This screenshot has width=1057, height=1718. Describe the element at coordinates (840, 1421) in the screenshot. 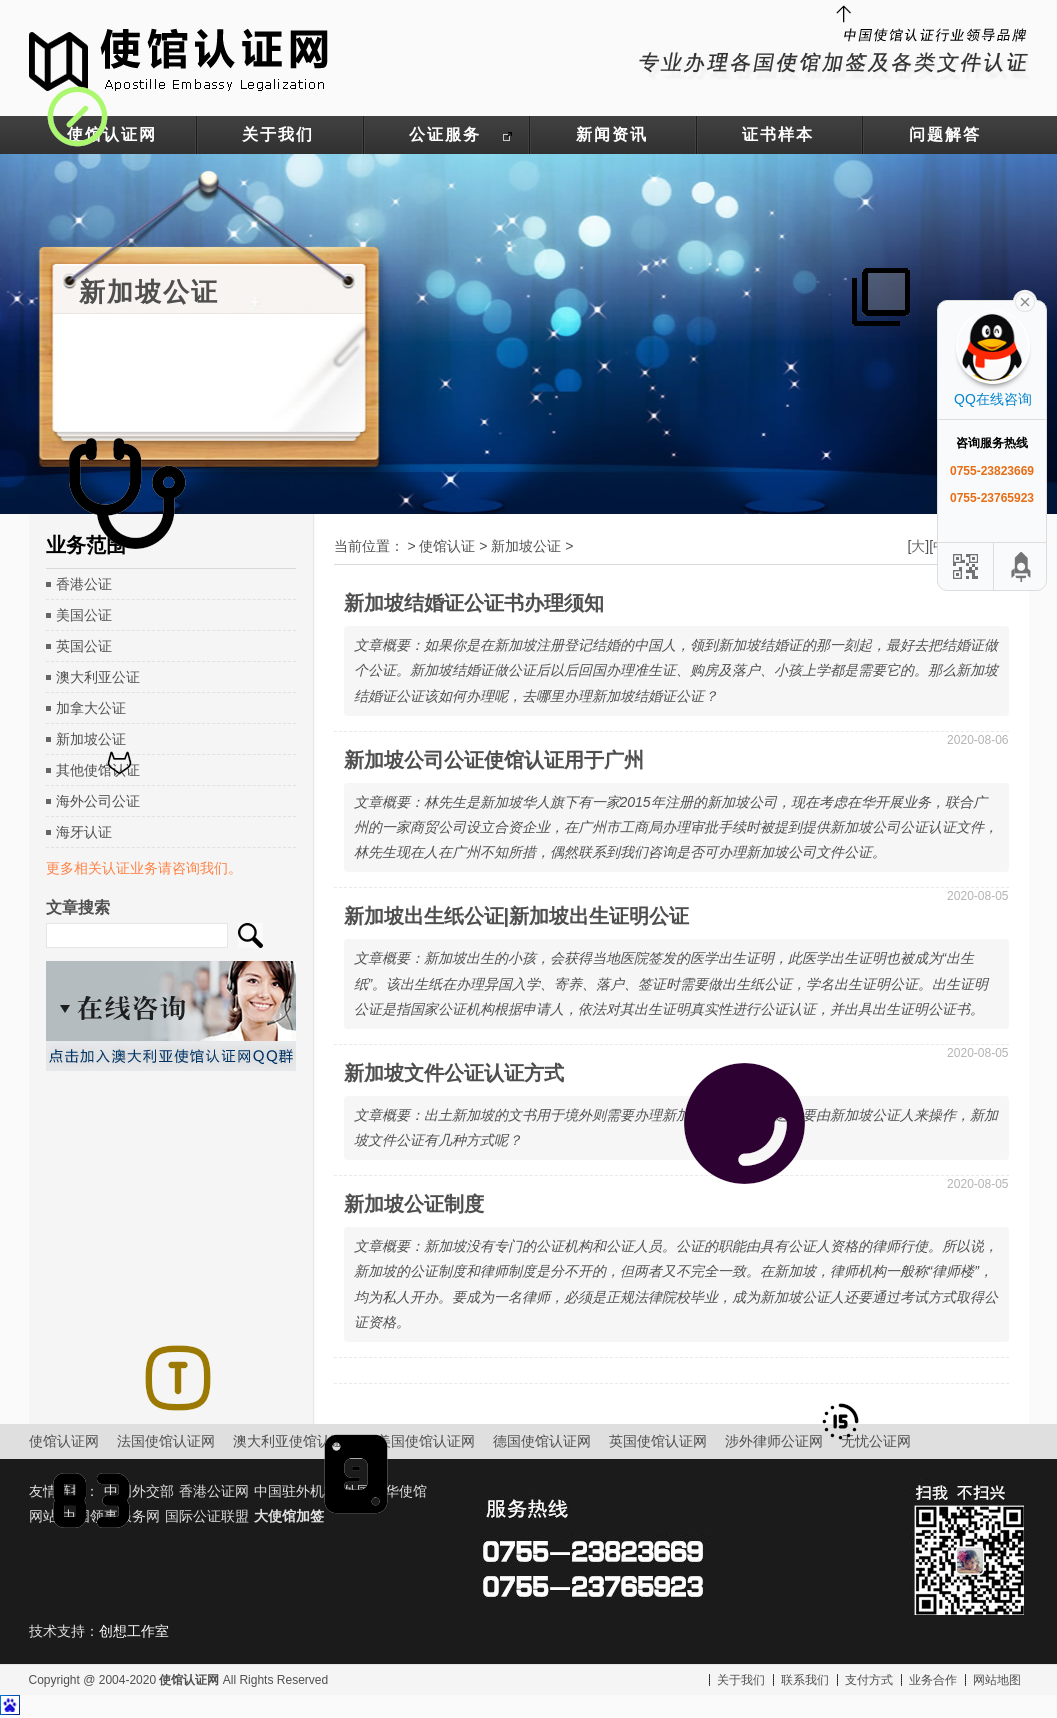

I see `set a 15-minute timer` at that location.